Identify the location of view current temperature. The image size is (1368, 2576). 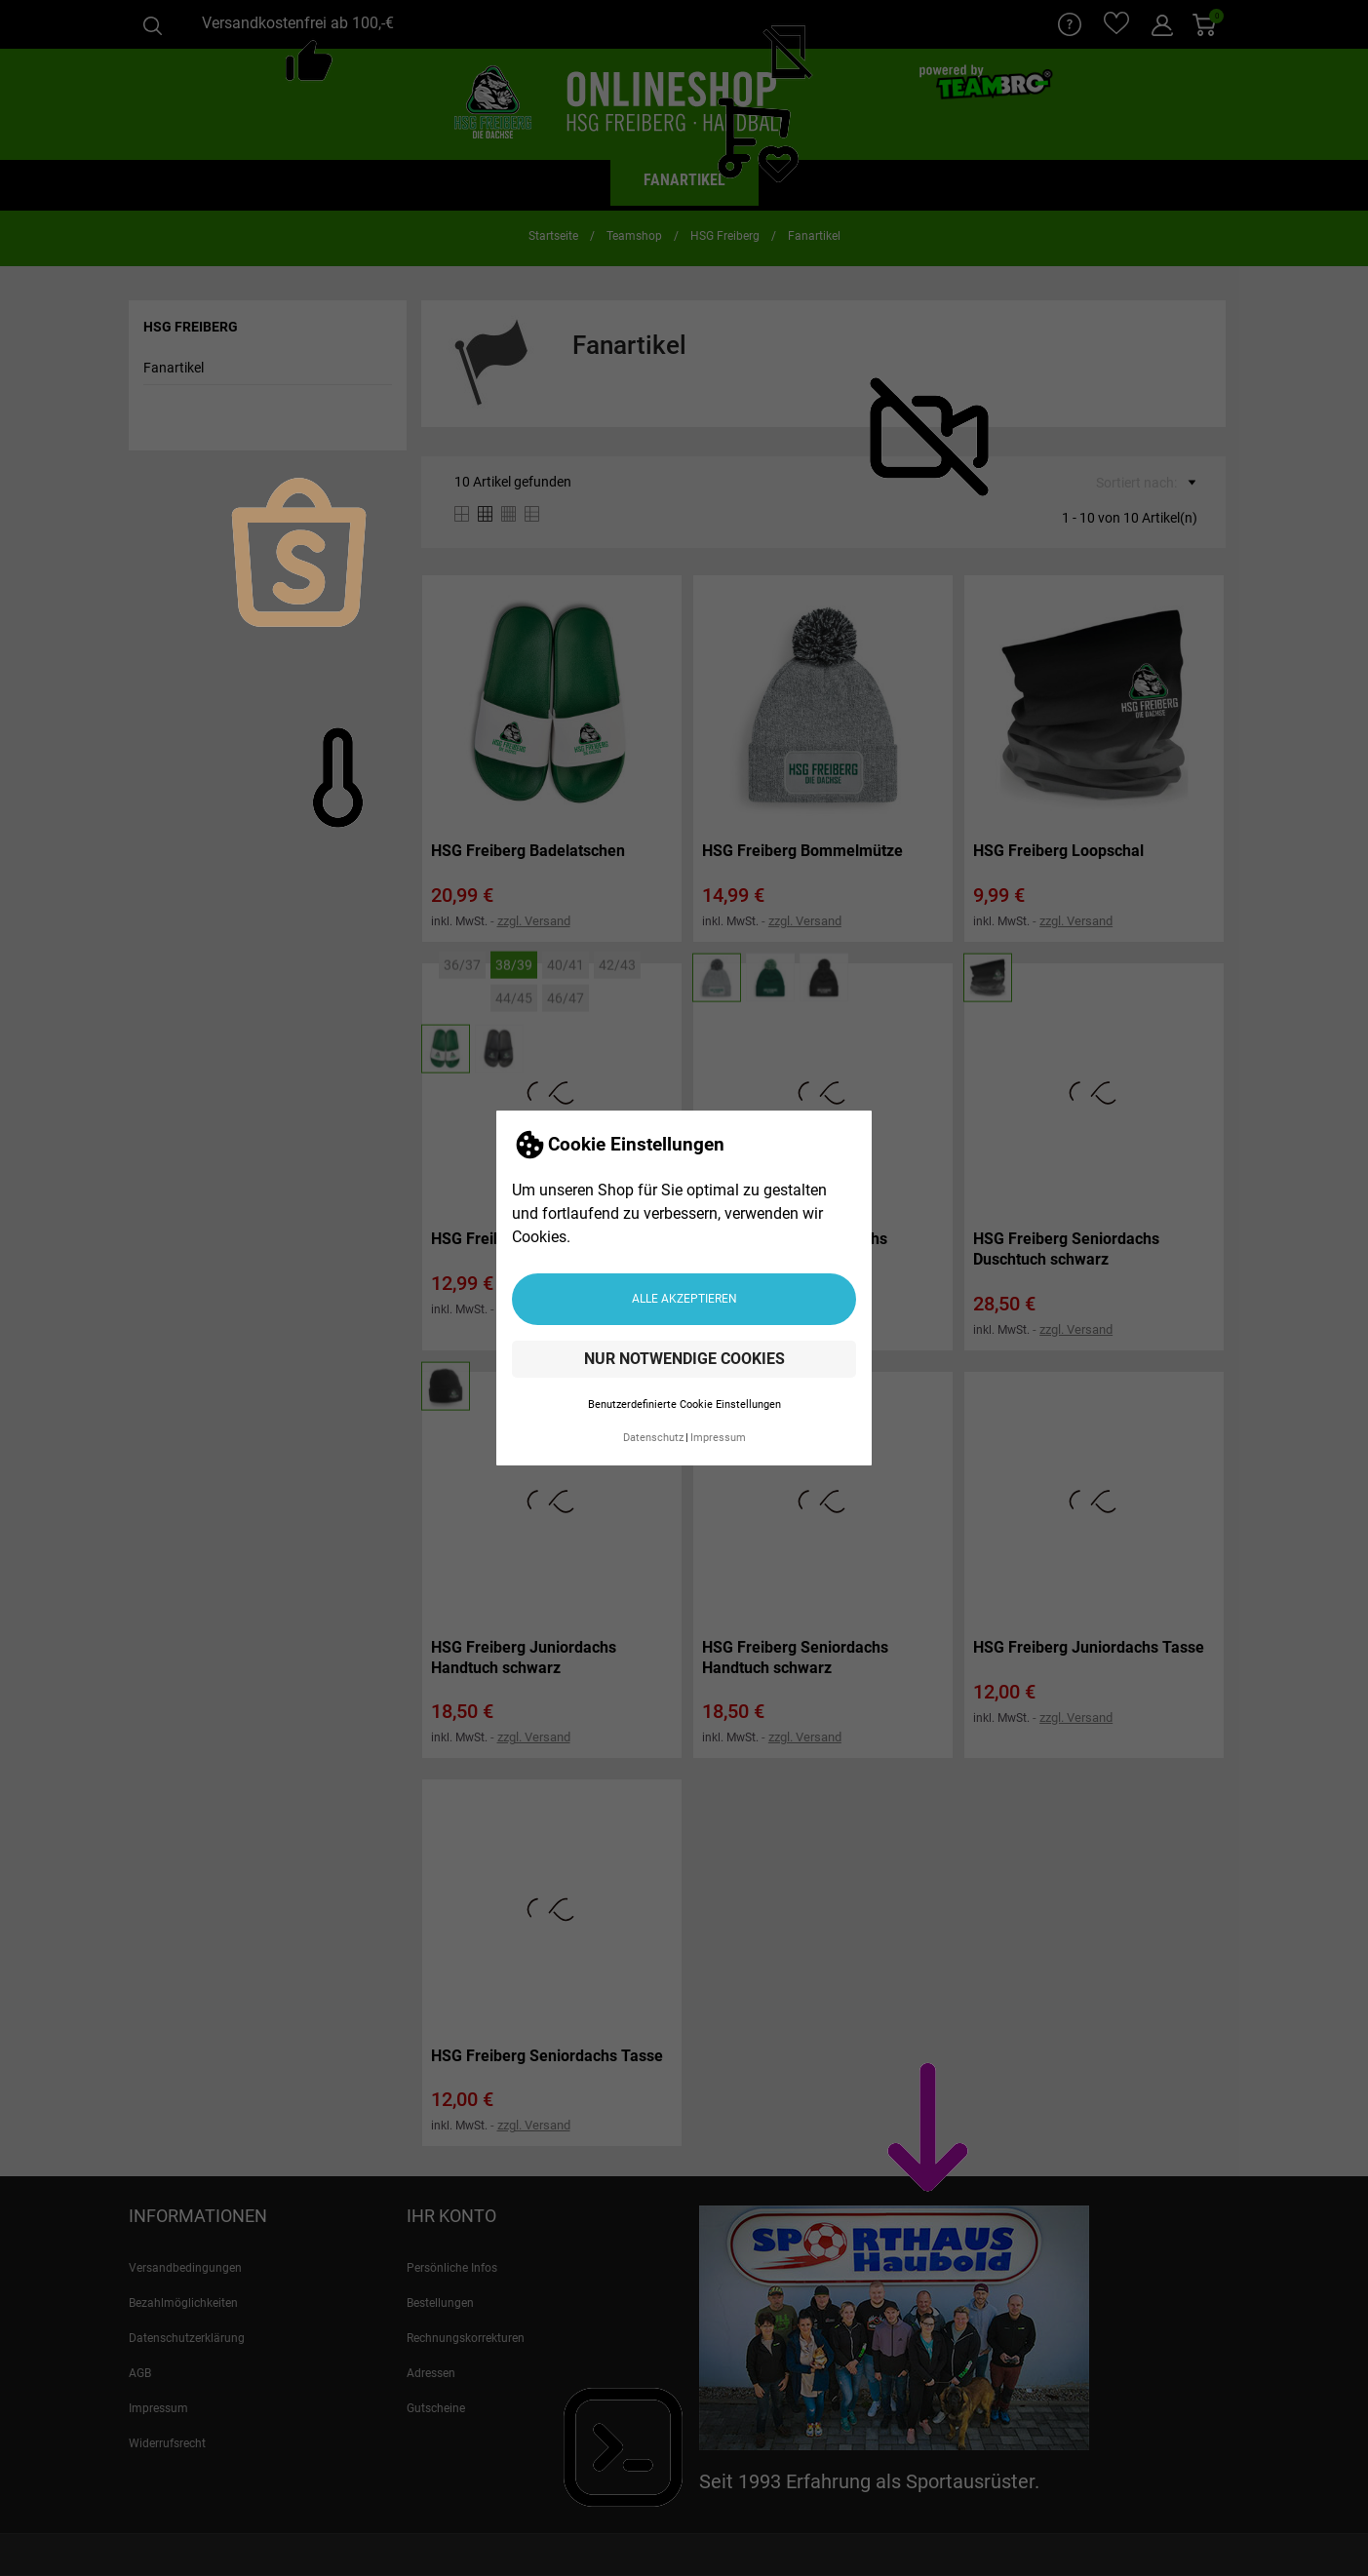
(337, 777).